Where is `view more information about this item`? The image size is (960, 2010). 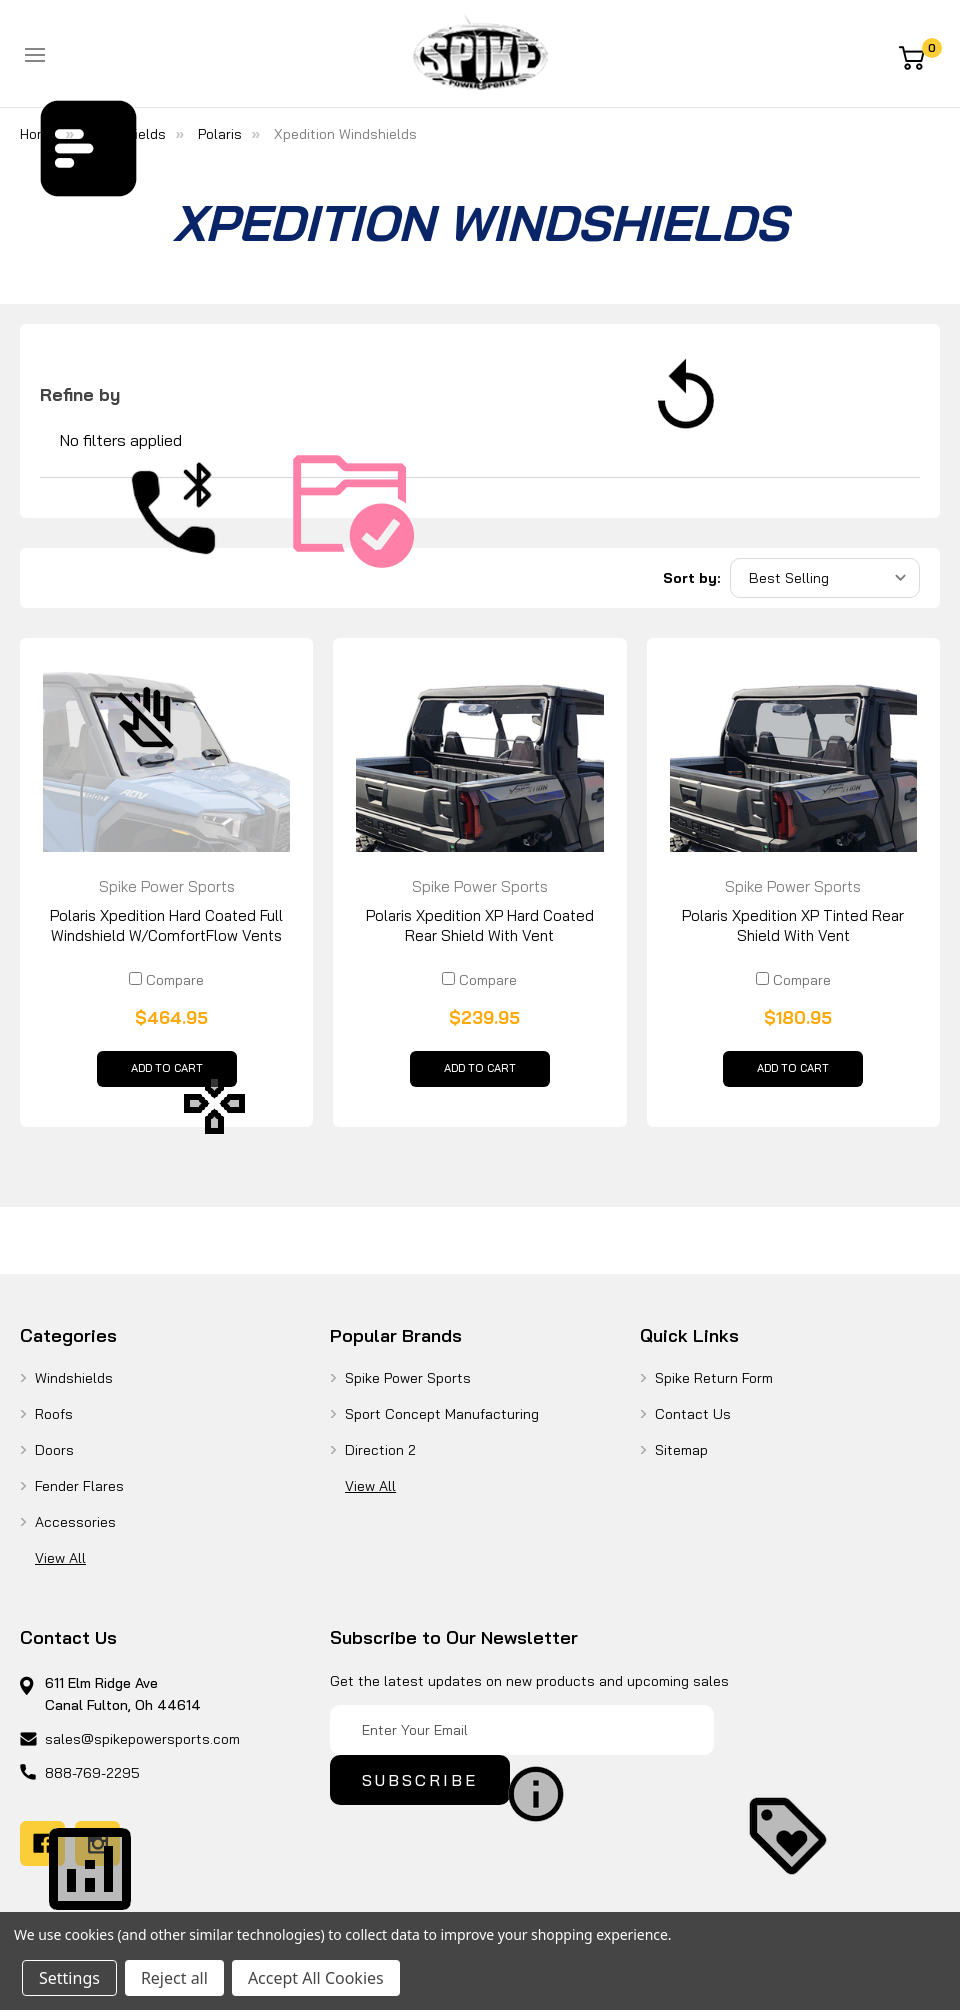 view more information about this item is located at coordinates (536, 1794).